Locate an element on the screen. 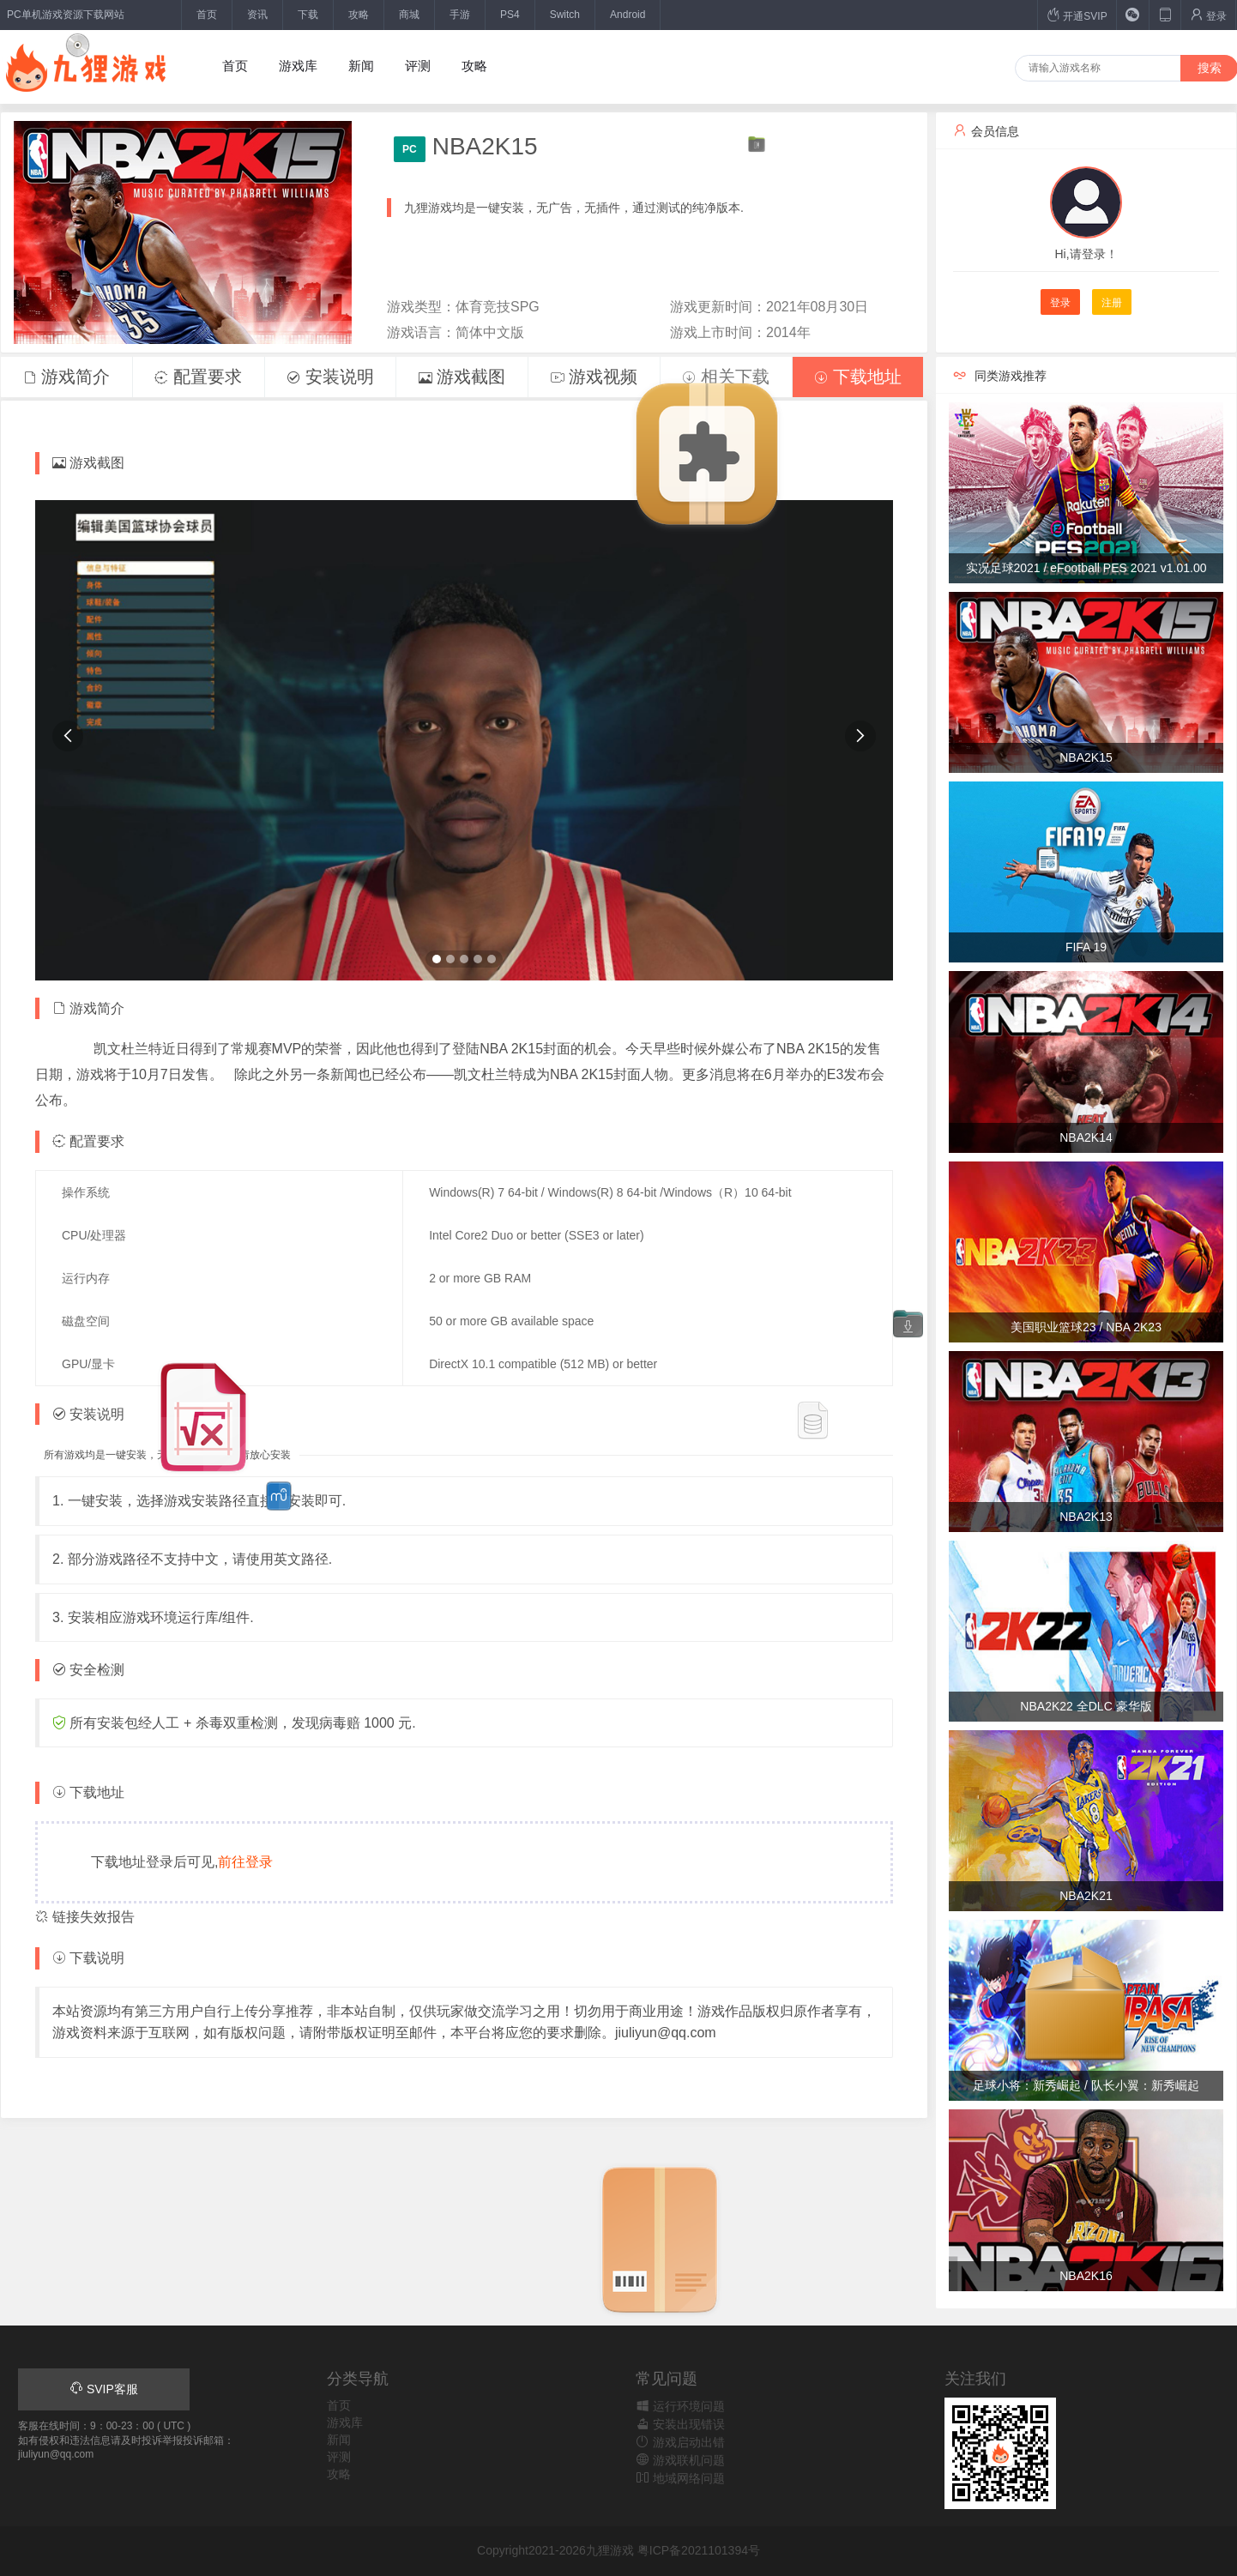 Image resolution: width=1237 pixels, height=2576 pixels. open templates folder is located at coordinates (757, 144).